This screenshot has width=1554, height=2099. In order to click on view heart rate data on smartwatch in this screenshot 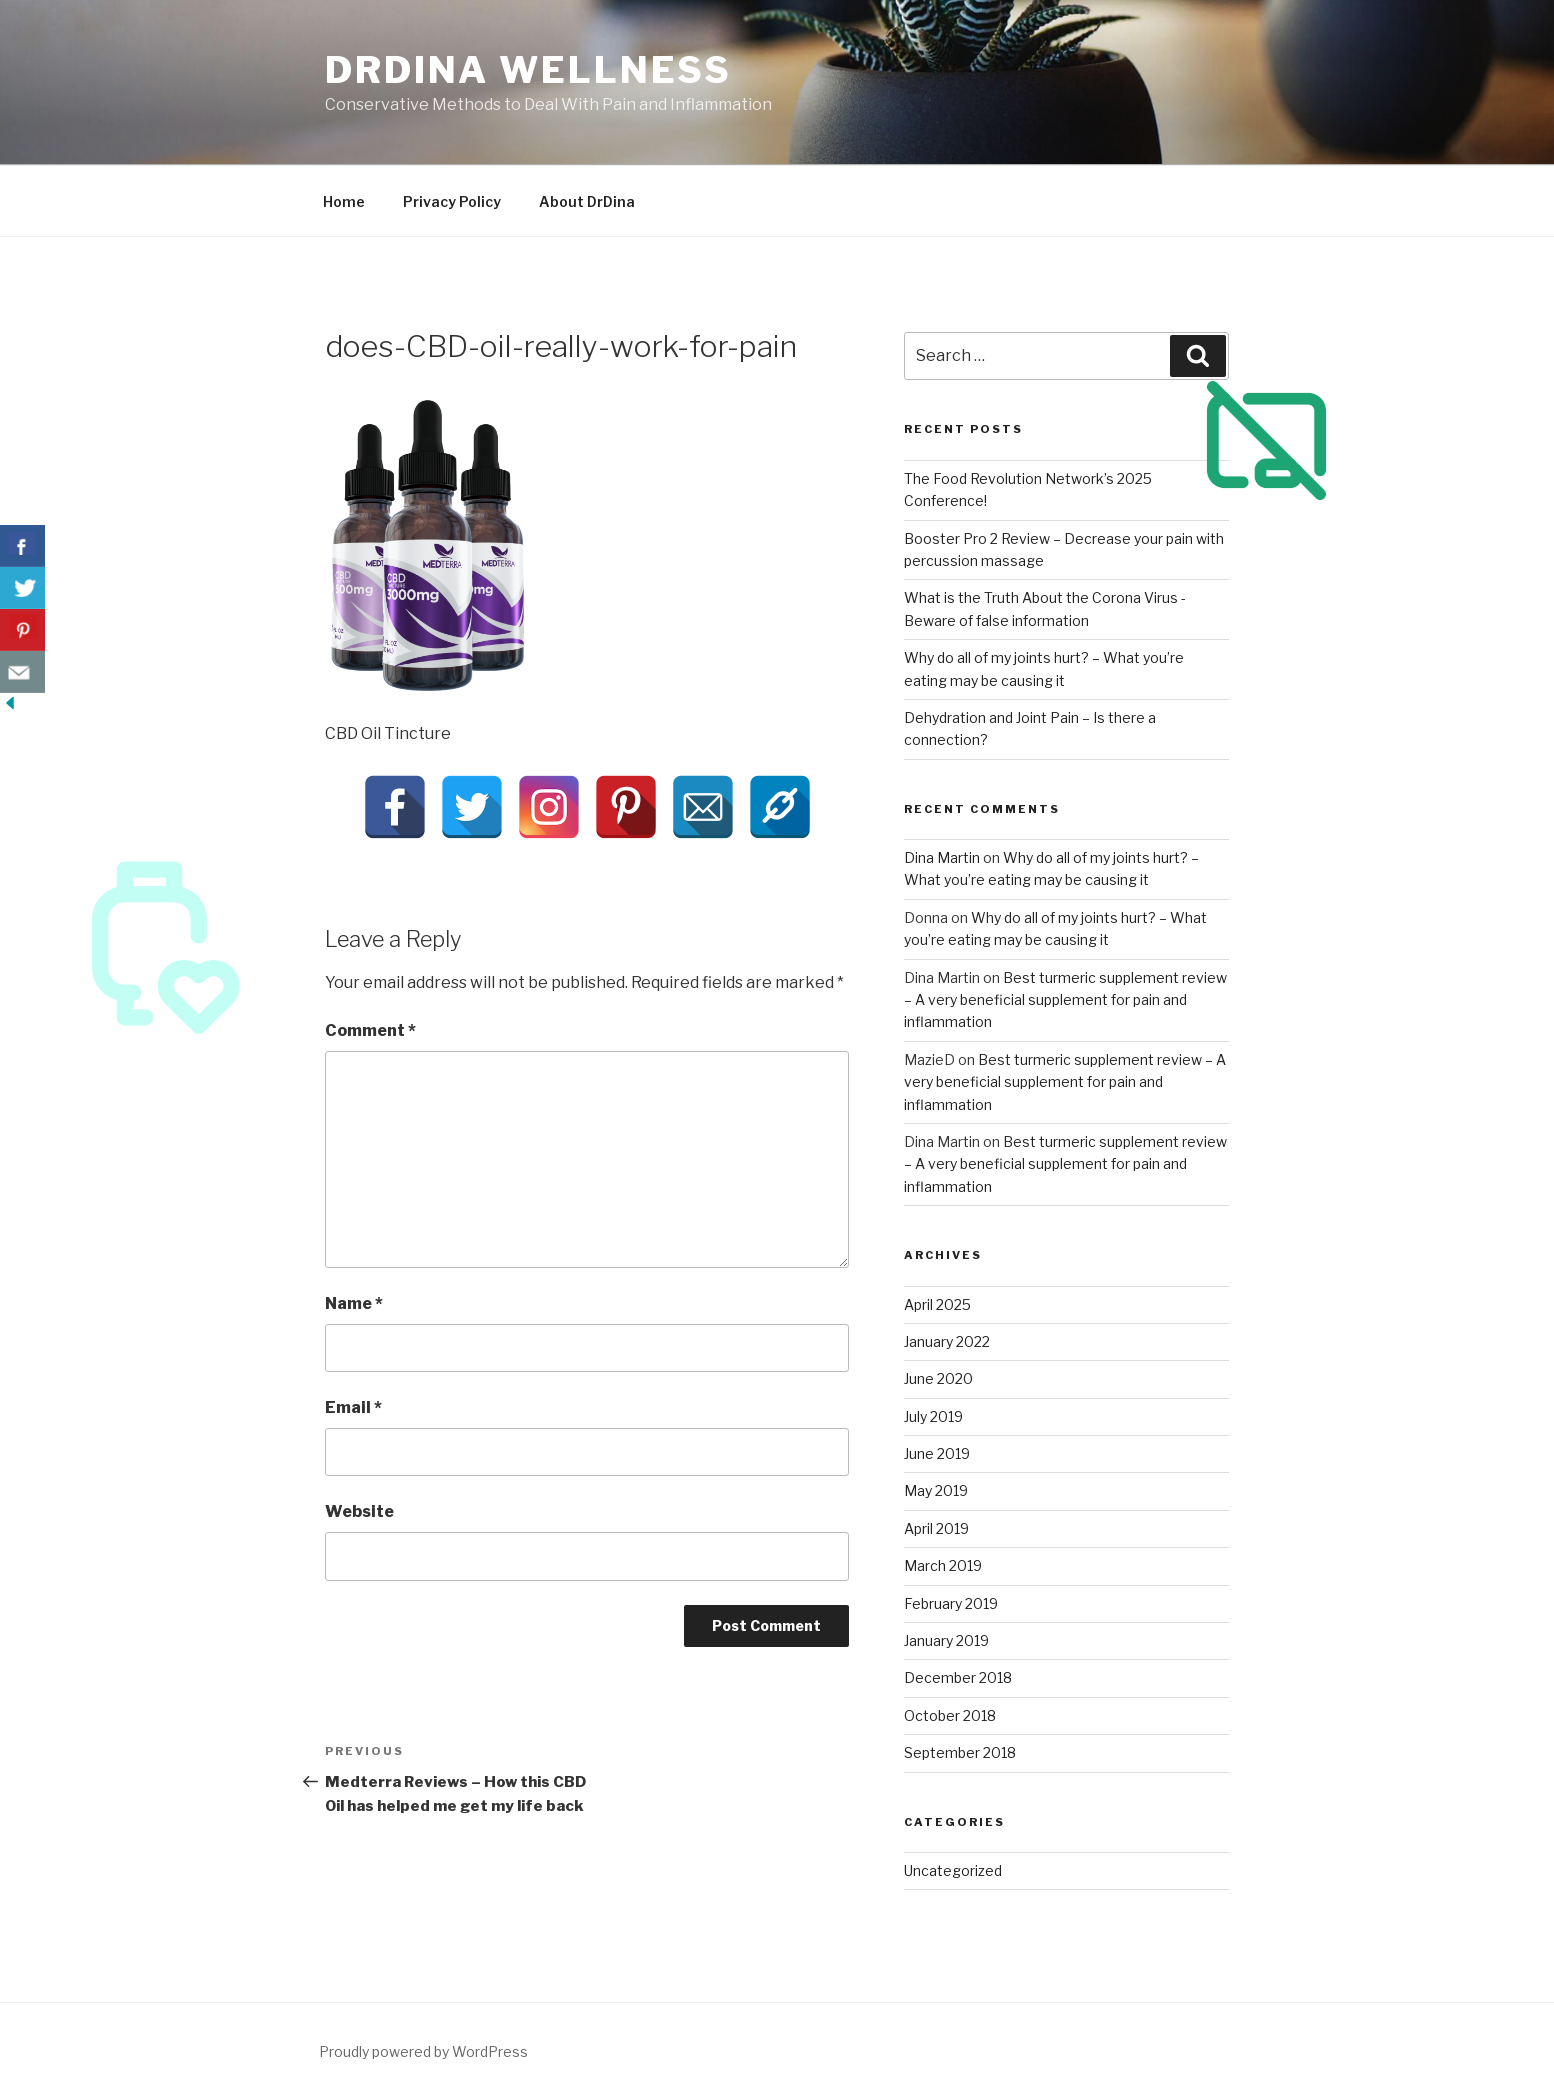, I will do `click(149, 943)`.